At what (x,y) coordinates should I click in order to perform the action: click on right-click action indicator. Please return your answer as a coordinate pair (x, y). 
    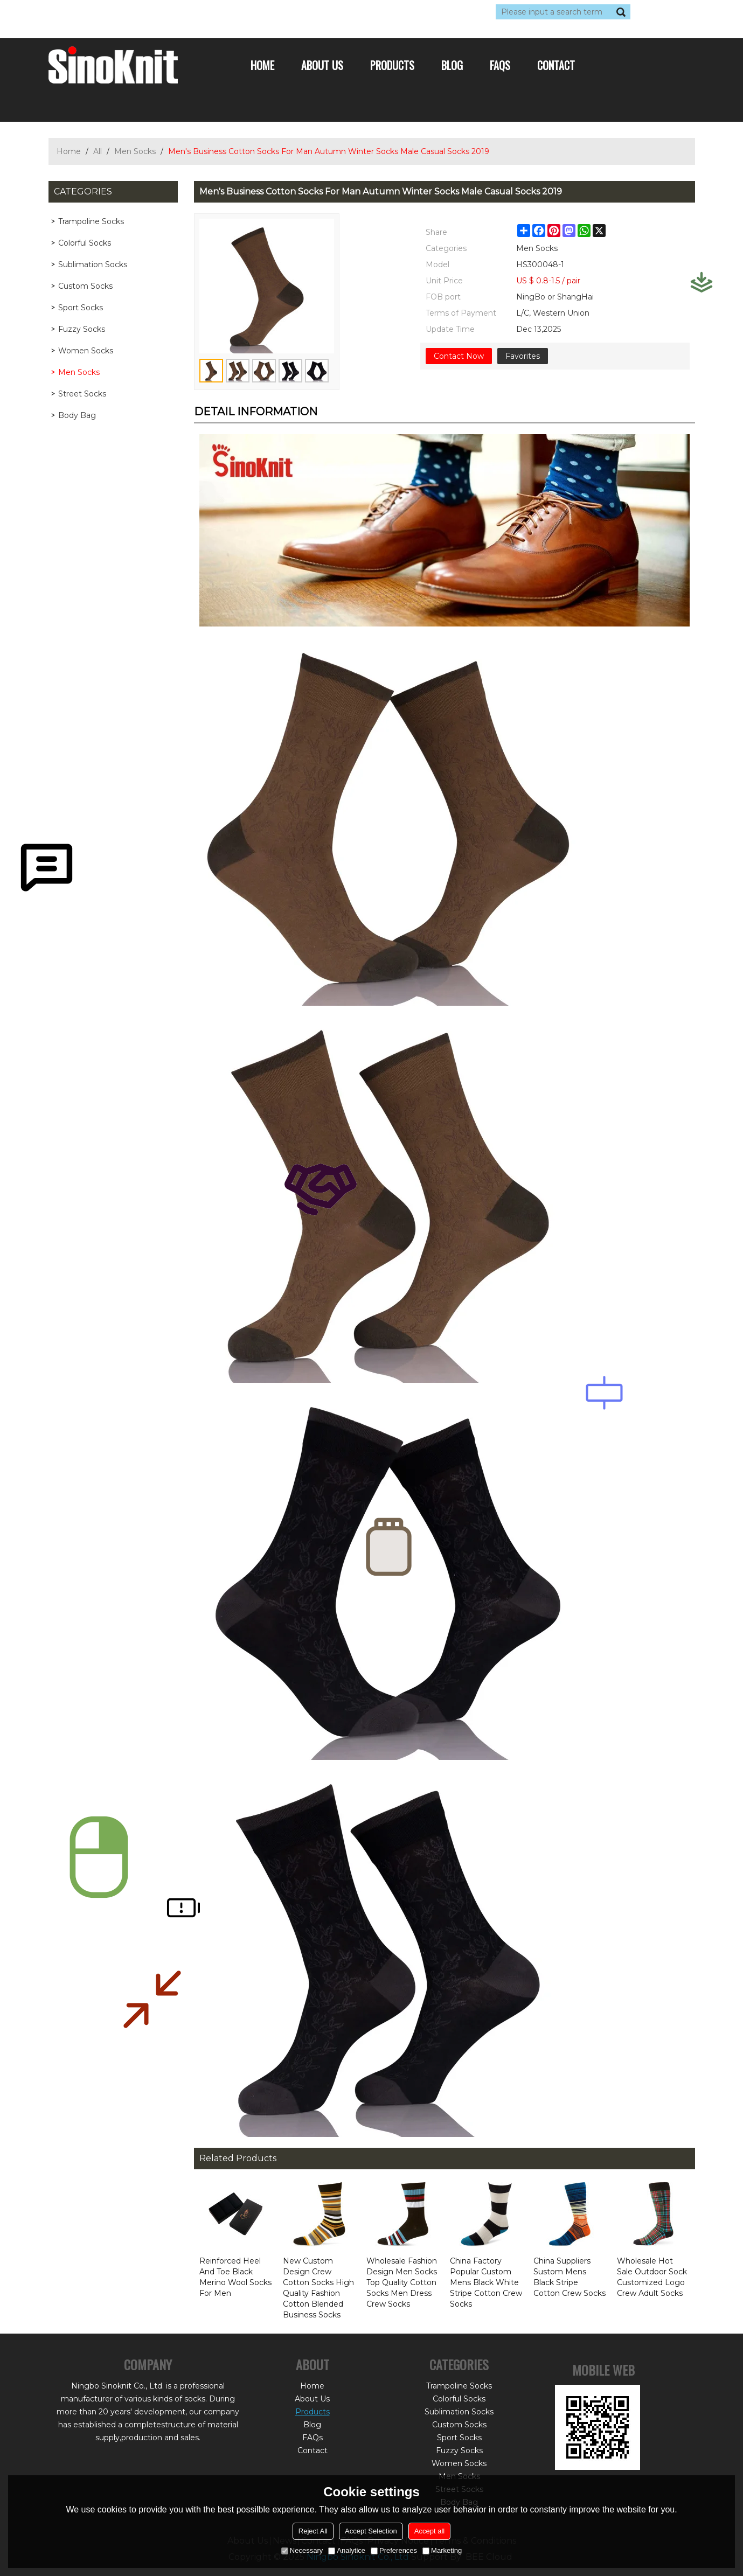
    Looking at the image, I should click on (99, 1857).